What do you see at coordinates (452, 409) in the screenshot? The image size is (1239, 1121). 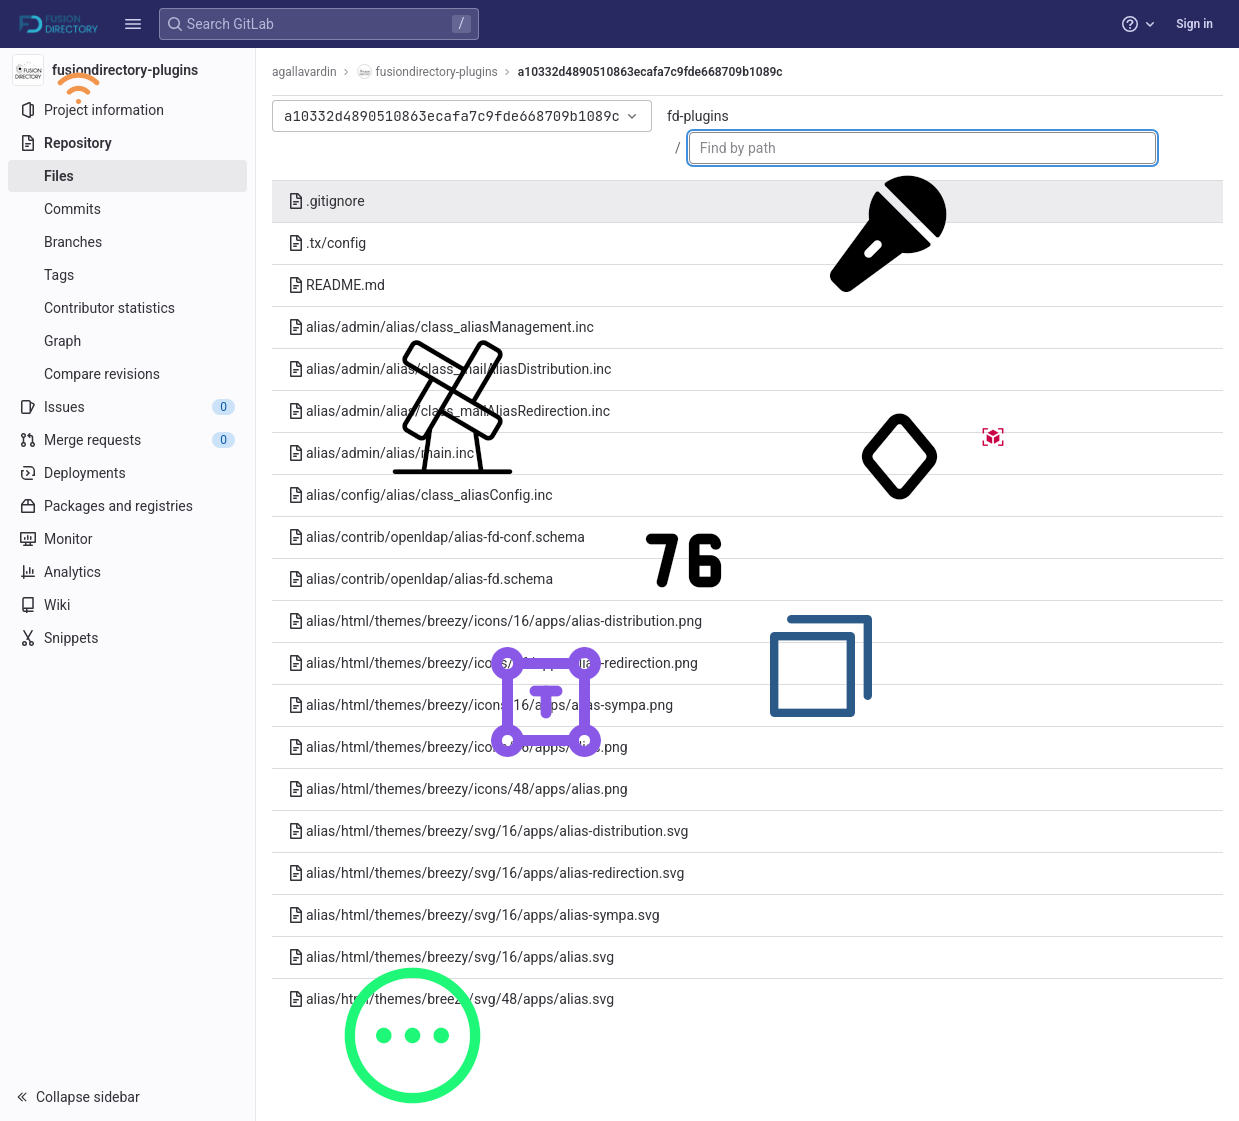 I see `access wind energy or renewable power settings` at bounding box center [452, 409].